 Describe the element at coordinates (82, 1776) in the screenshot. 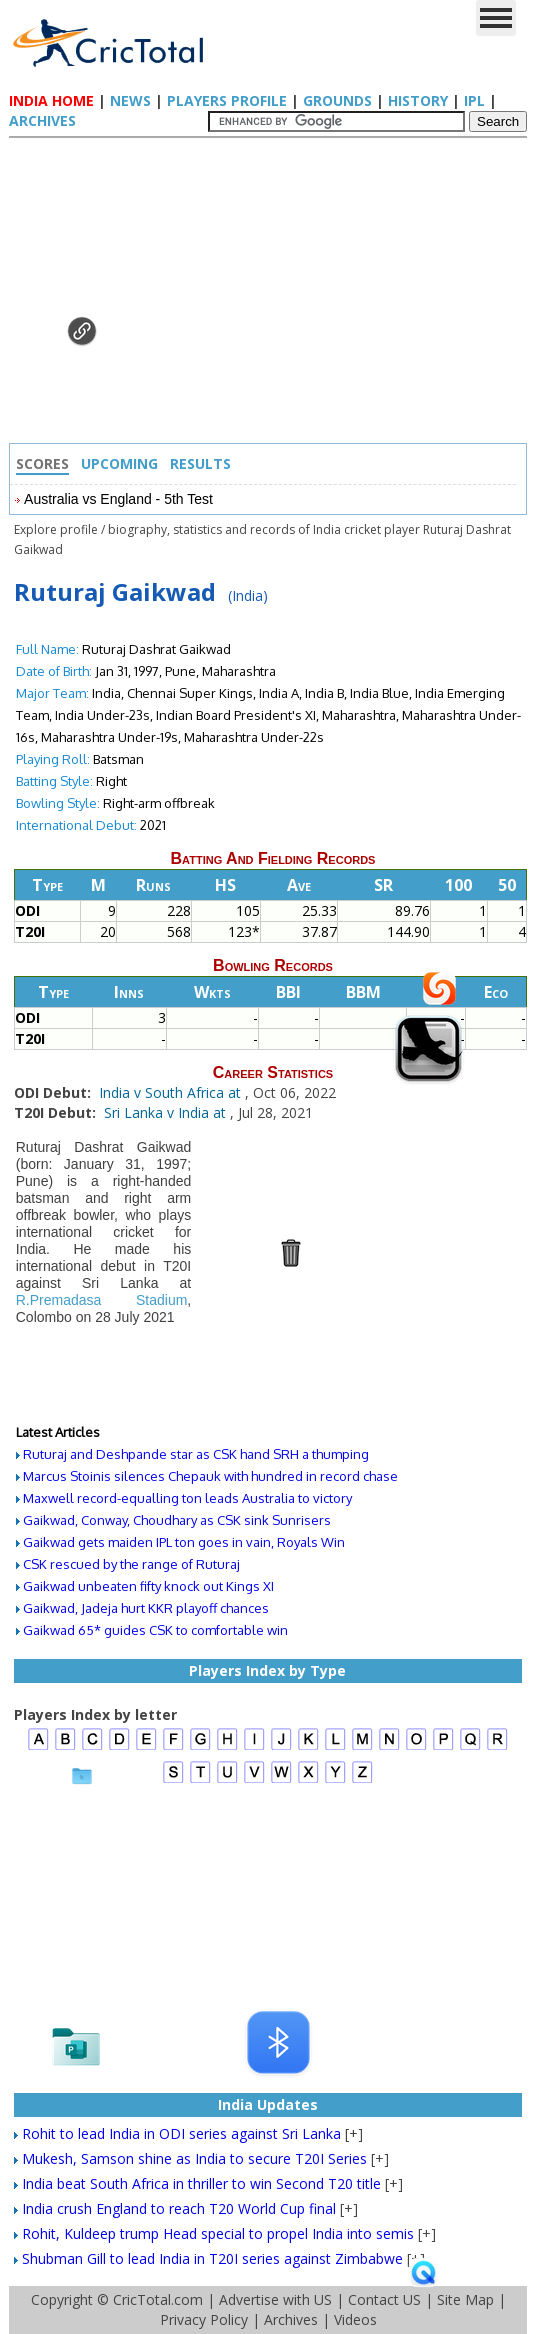

I see `open krusader file manager` at that location.